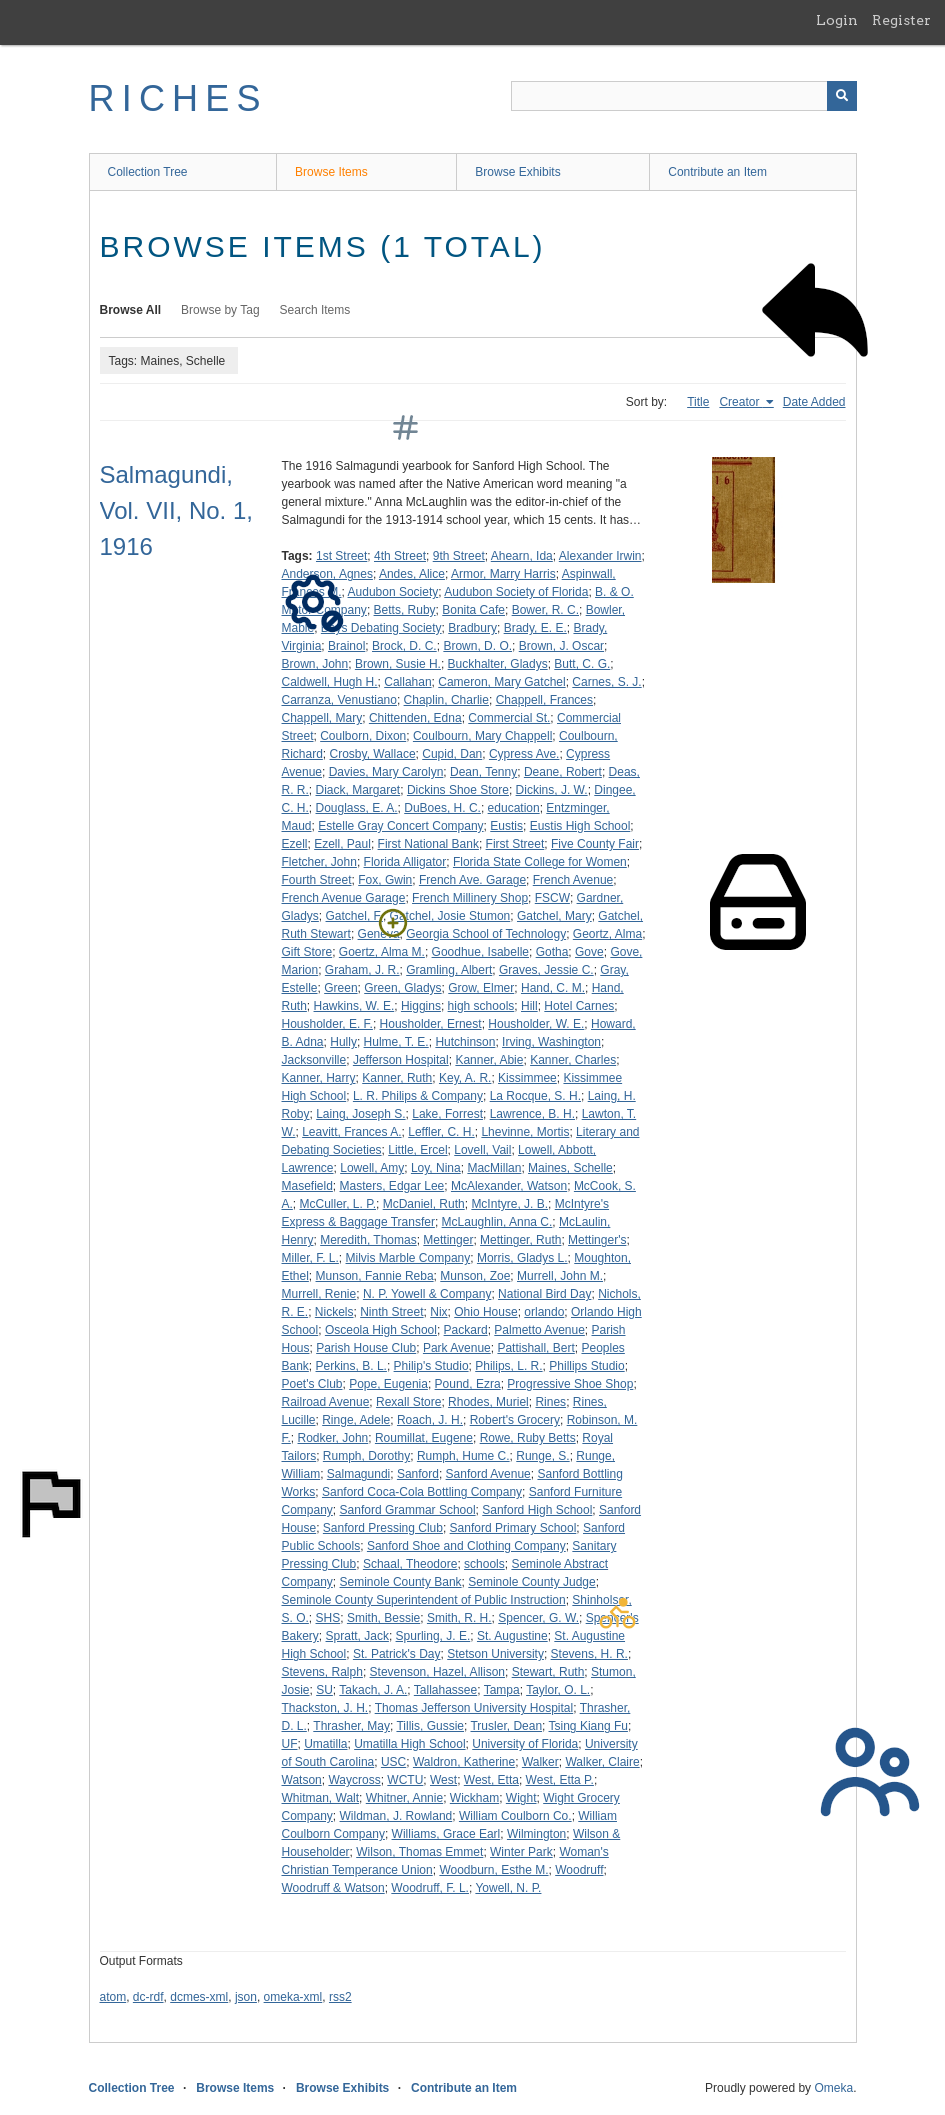 Image resolution: width=945 pixels, height=2115 pixels. Describe the element at coordinates (617, 1614) in the screenshot. I see `access bike rental or cycling options` at that location.